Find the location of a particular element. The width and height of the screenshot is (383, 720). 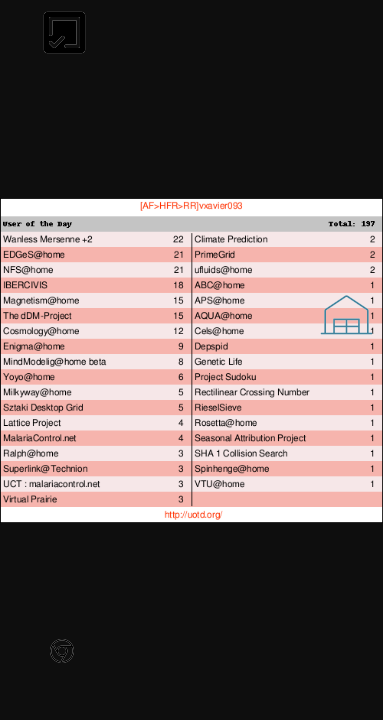

open google chrome browser is located at coordinates (62, 651).